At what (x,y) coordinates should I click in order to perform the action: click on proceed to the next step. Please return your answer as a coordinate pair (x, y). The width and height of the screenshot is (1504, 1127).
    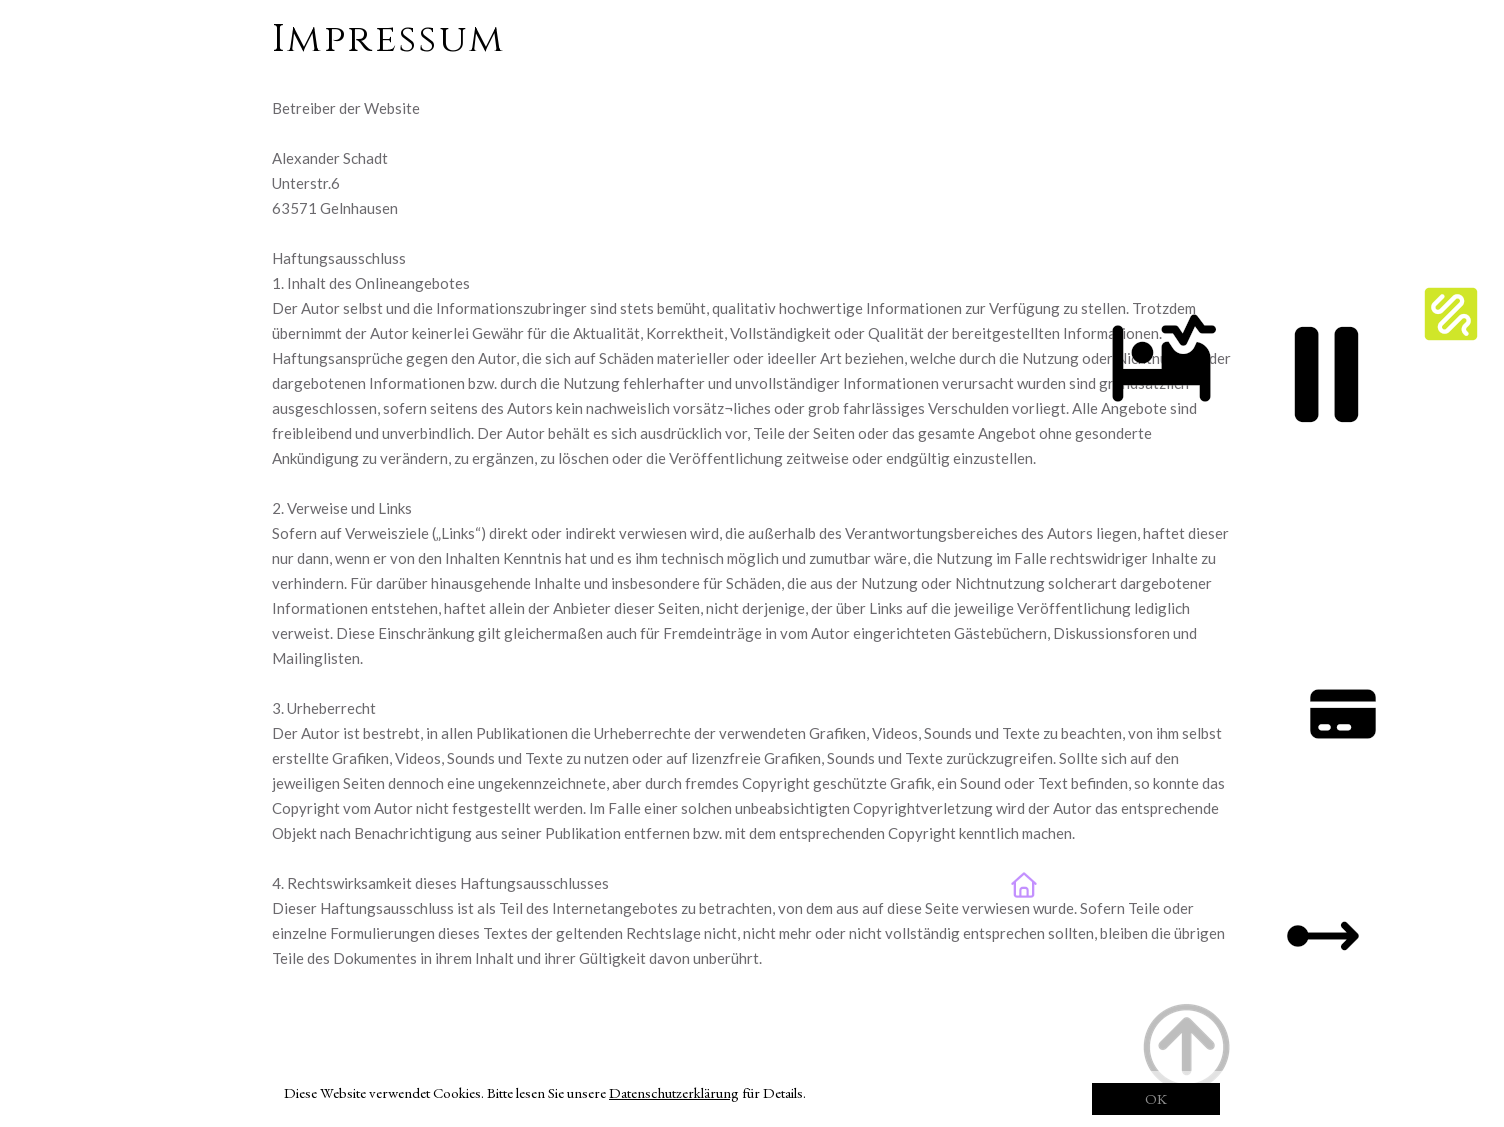
    Looking at the image, I should click on (1323, 936).